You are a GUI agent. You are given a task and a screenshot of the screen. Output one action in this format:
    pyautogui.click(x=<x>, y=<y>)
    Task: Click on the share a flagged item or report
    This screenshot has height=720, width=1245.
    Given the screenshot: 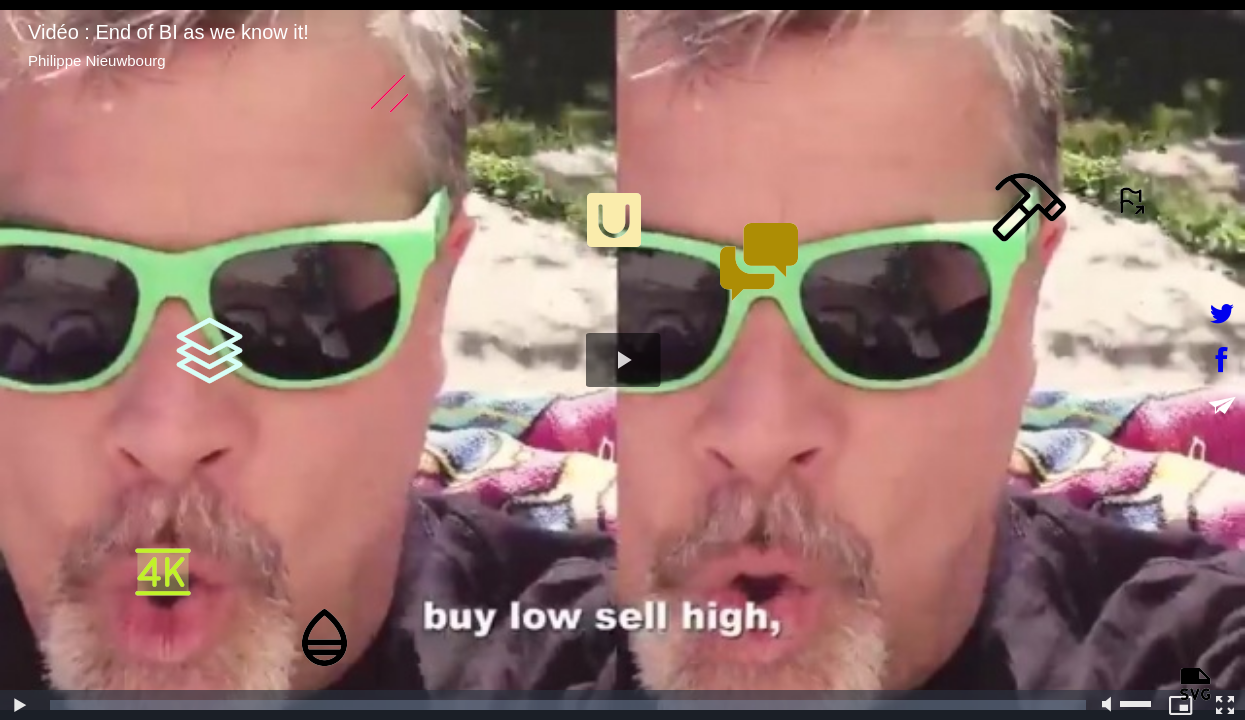 What is the action you would take?
    pyautogui.click(x=1131, y=200)
    